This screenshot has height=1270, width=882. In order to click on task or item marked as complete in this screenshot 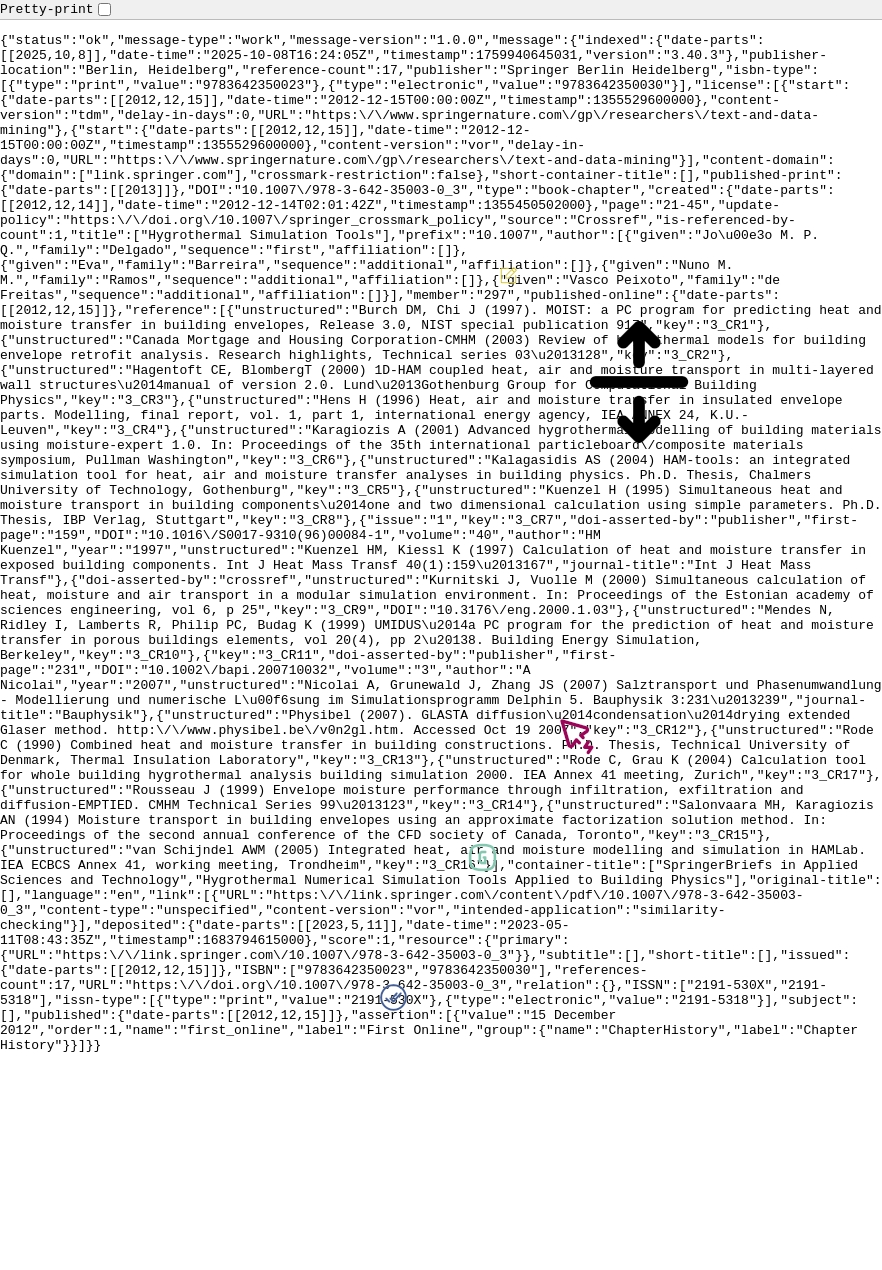, I will do `click(393, 997)`.